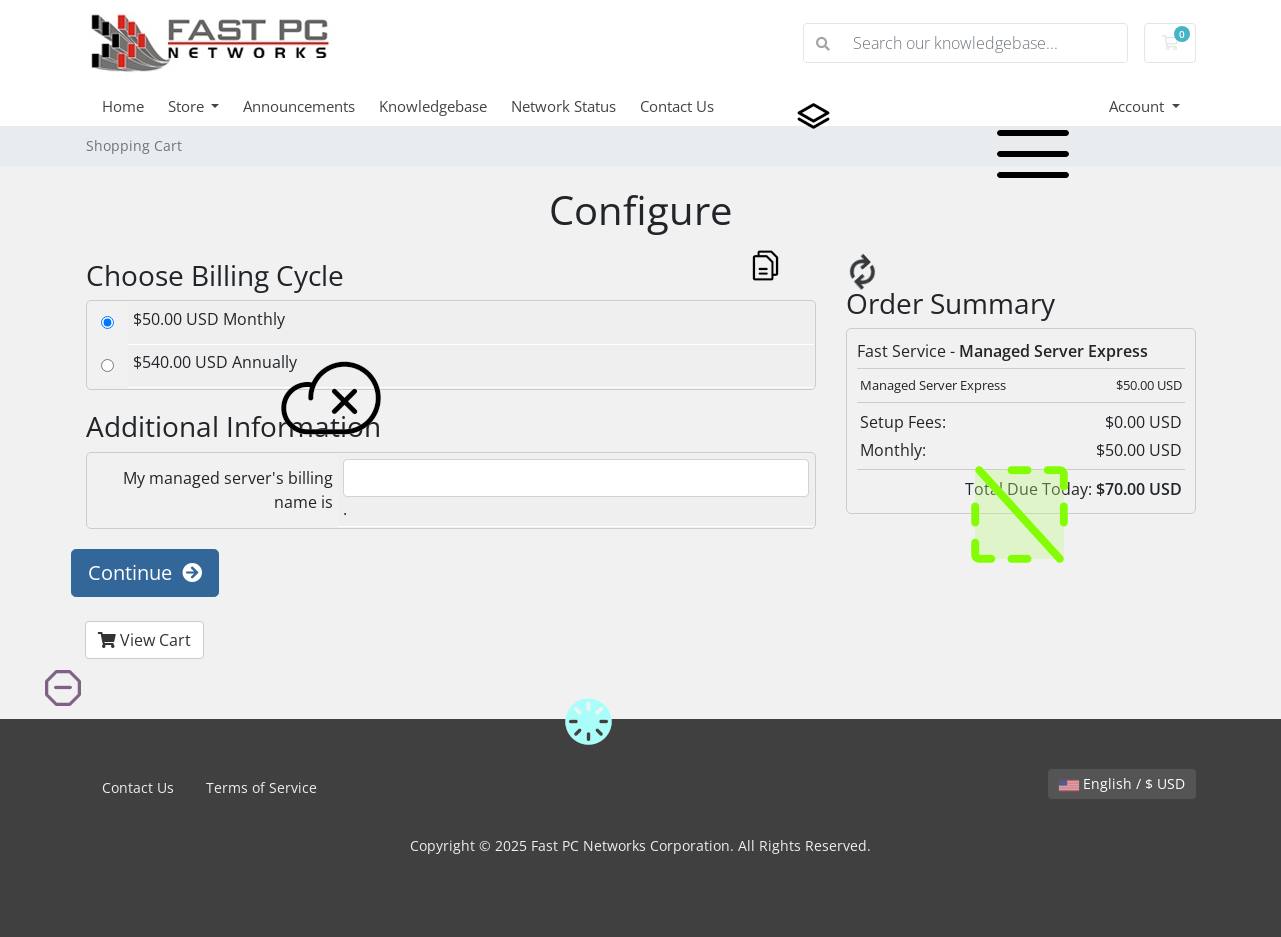 This screenshot has height=937, width=1281. What do you see at coordinates (813, 116) in the screenshot?
I see `view layers or stacked content` at bounding box center [813, 116].